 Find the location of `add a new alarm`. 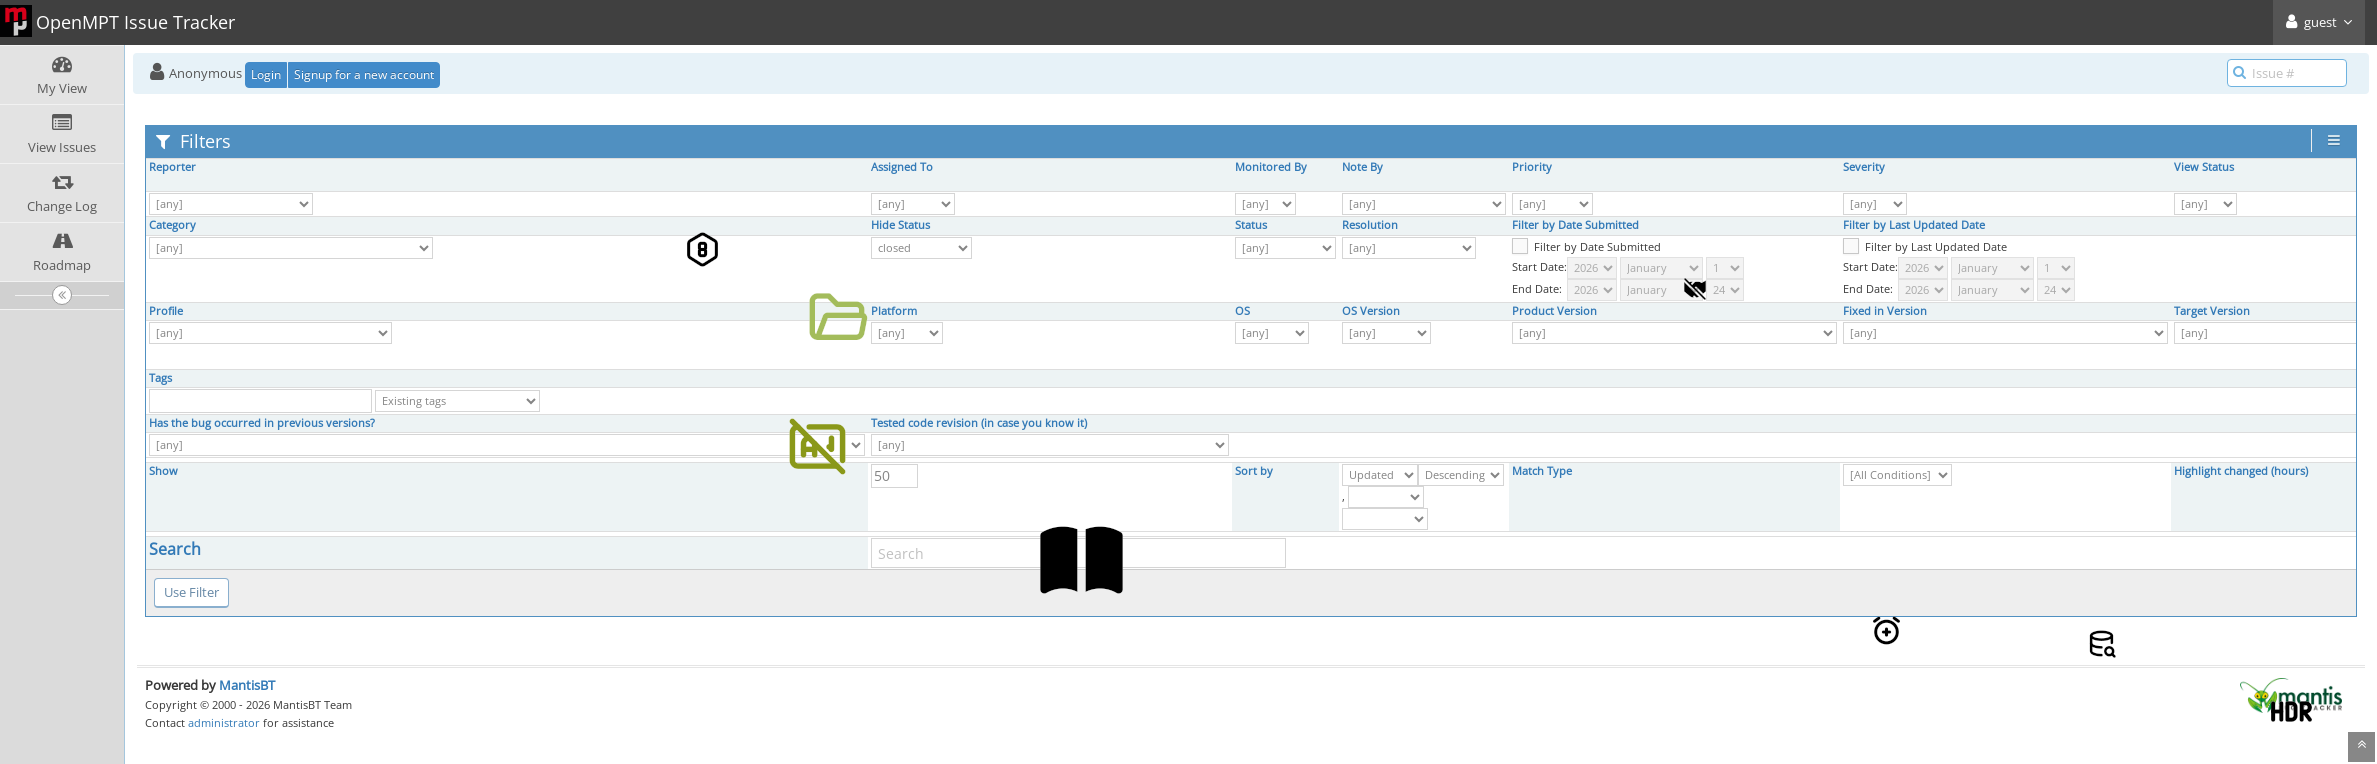

add a new alarm is located at coordinates (1886, 630).